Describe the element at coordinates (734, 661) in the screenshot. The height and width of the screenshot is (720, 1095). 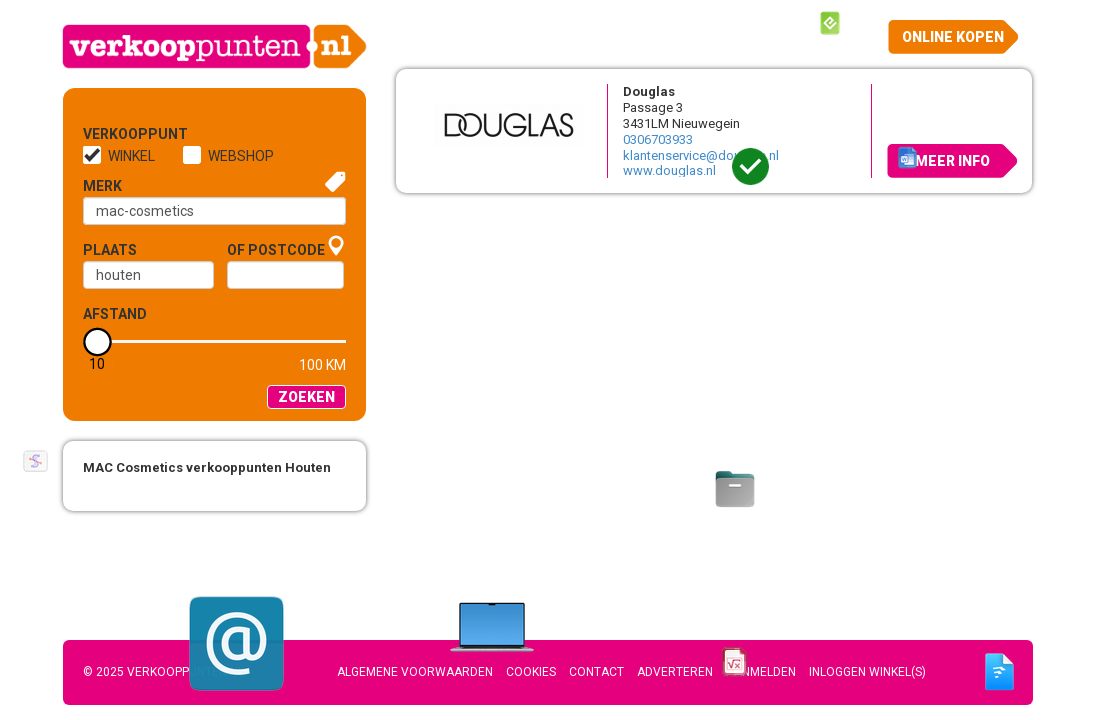
I see `open an opendocument formula file` at that location.